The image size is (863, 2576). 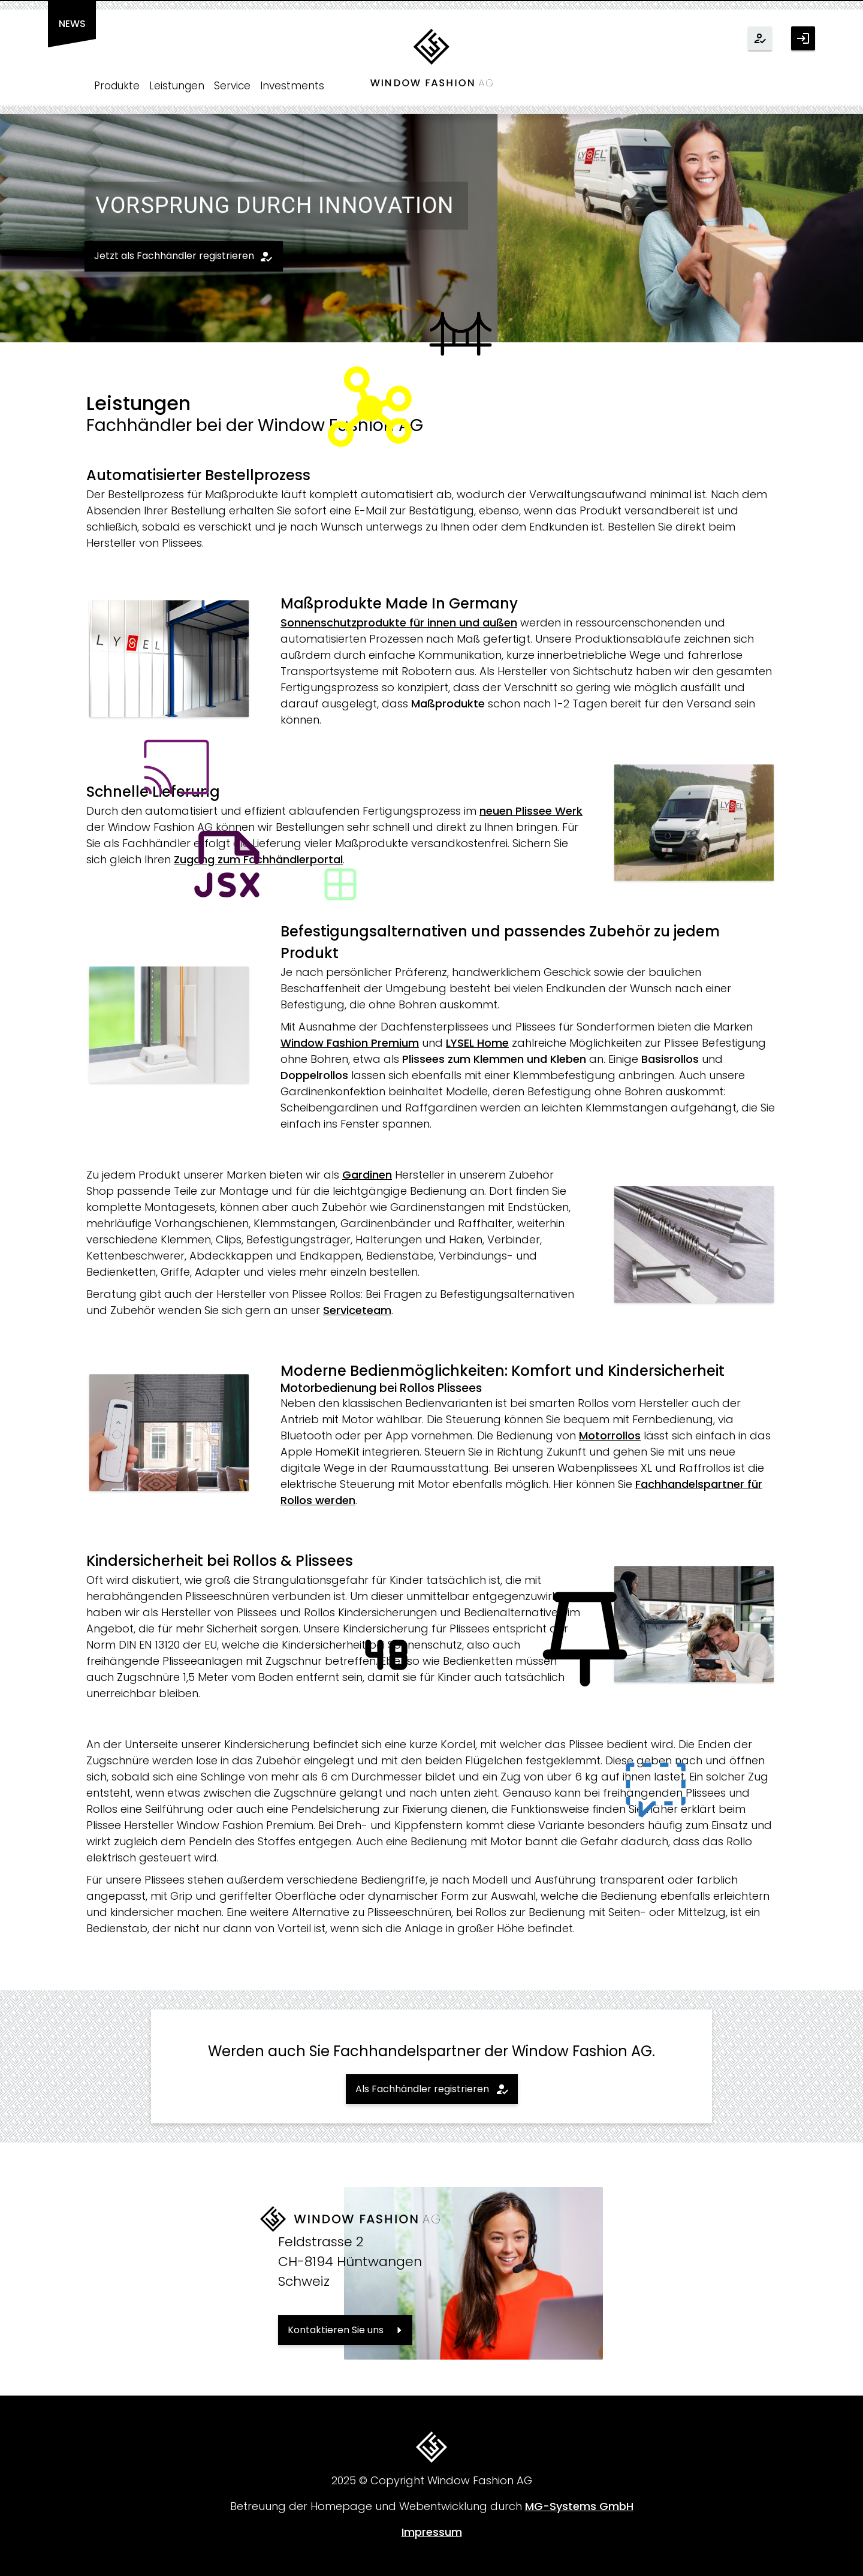 I want to click on a JSX file type indicator, so click(x=229, y=867).